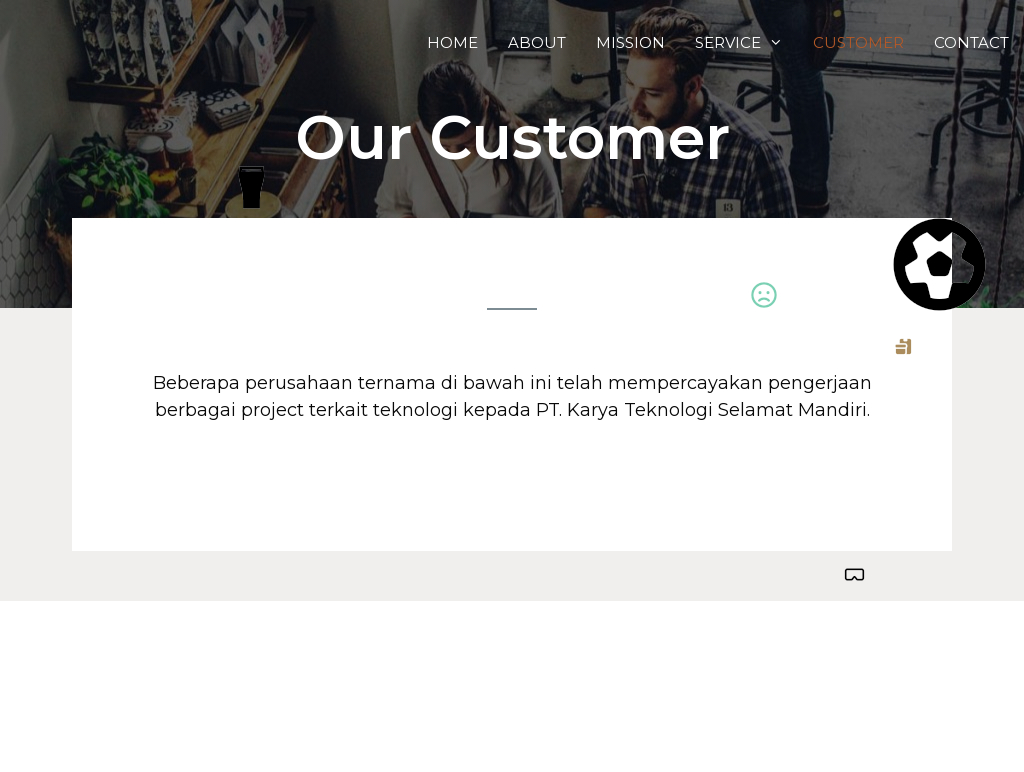 This screenshot has width=1024, height=772. What do you see at coordinates (939, 264) in the screenshot?
I see `access sports or football content` at bounding box center [939, 264].